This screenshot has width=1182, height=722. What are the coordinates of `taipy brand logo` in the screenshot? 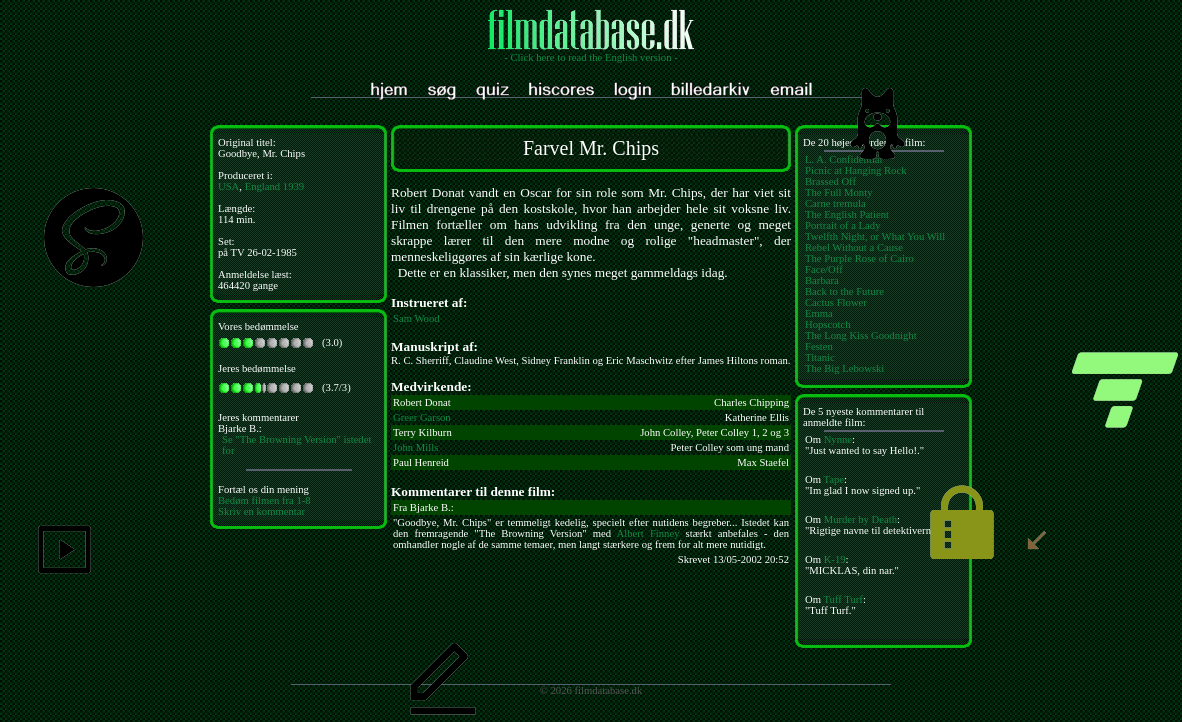 It's located at (1125, 390).